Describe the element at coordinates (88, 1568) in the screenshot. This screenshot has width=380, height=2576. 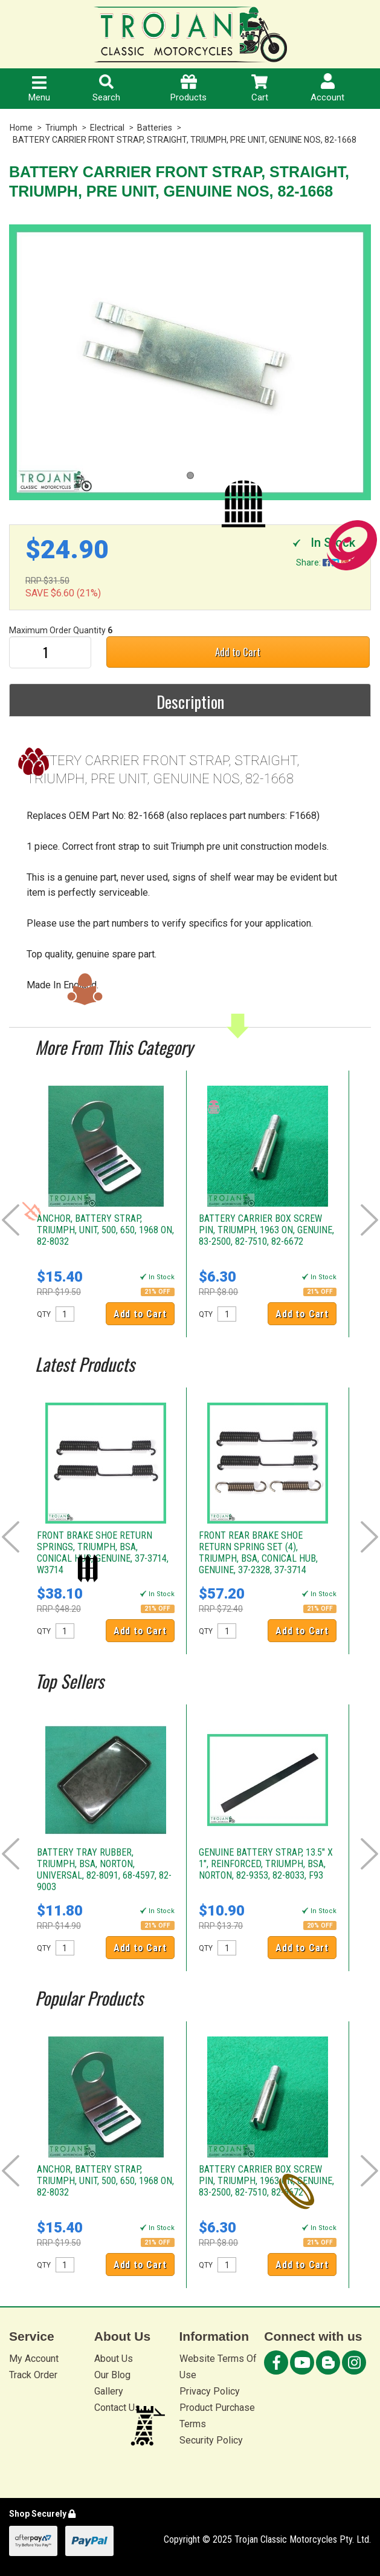
I see `build or place a fence in your game` at that location.